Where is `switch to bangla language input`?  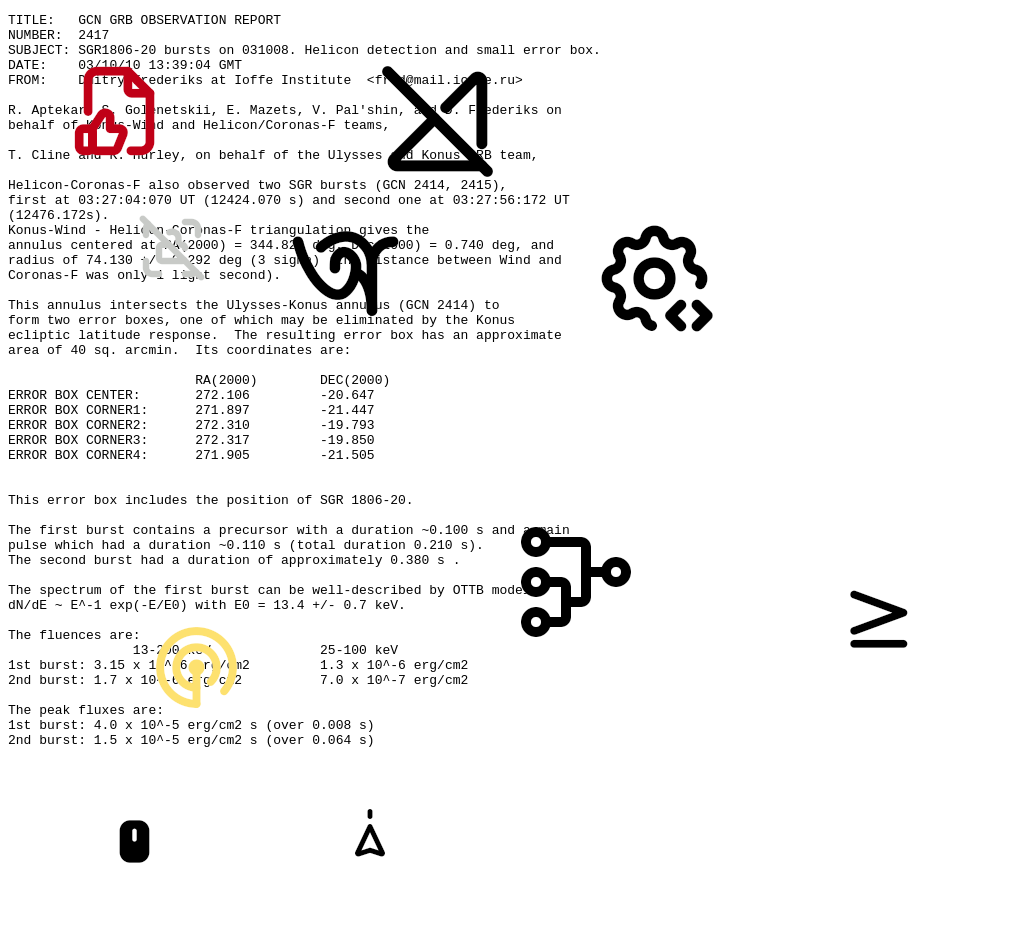 switch to bangla language input is located at coordinates (345, 273).